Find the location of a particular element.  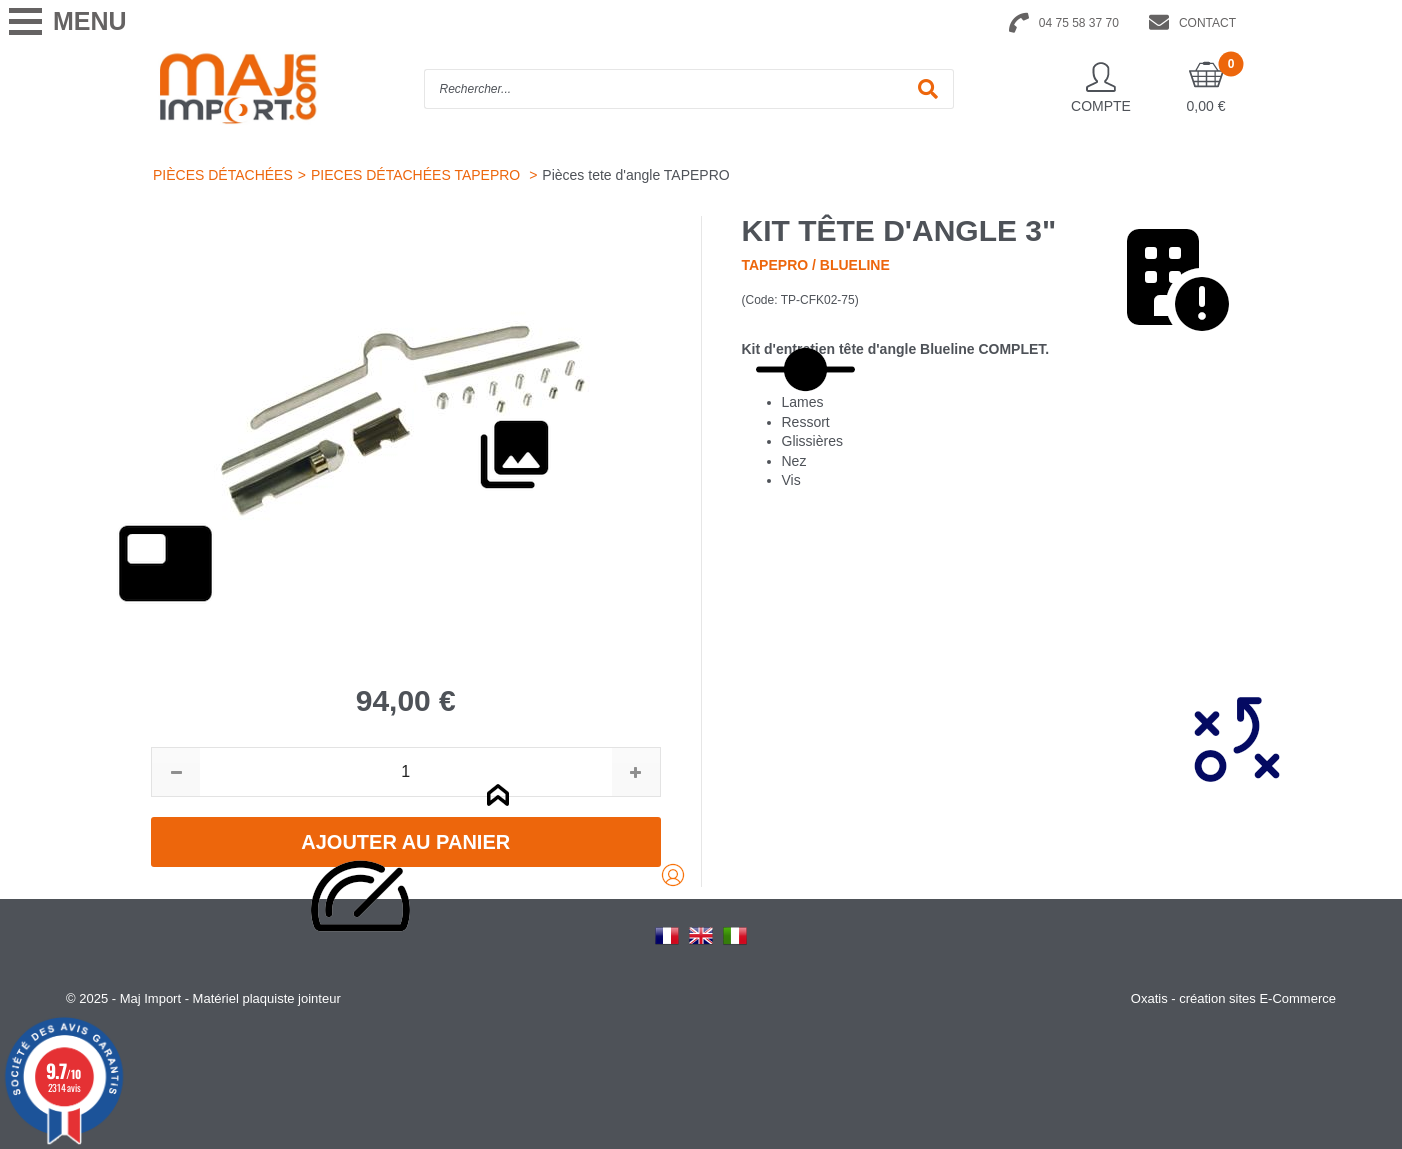

view game plan or strategy options is located at coordinates (1233, 739).